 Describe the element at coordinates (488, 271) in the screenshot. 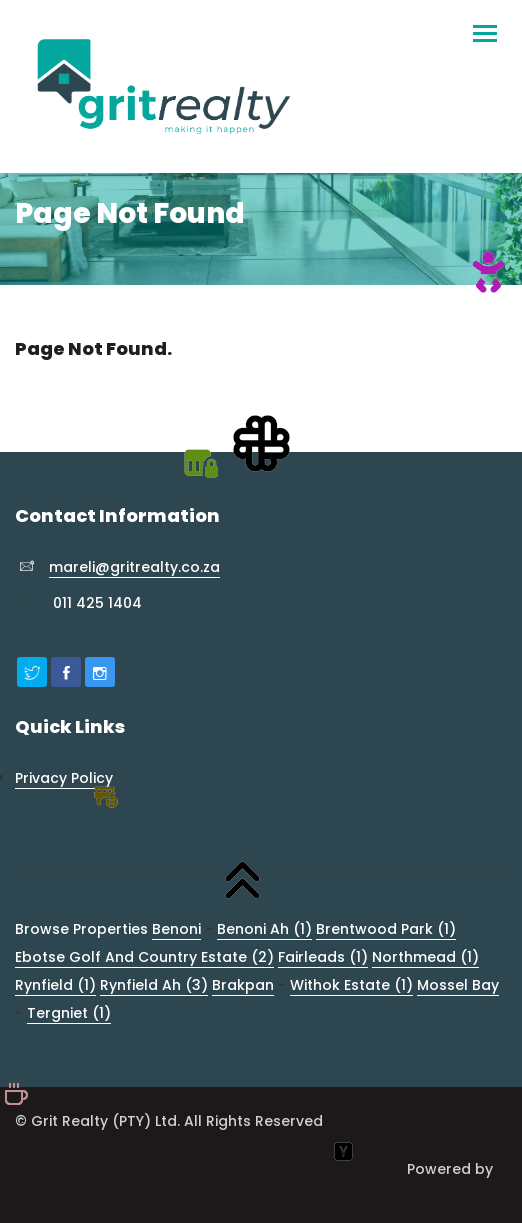

I see `access baby or infant-related features` at that location.